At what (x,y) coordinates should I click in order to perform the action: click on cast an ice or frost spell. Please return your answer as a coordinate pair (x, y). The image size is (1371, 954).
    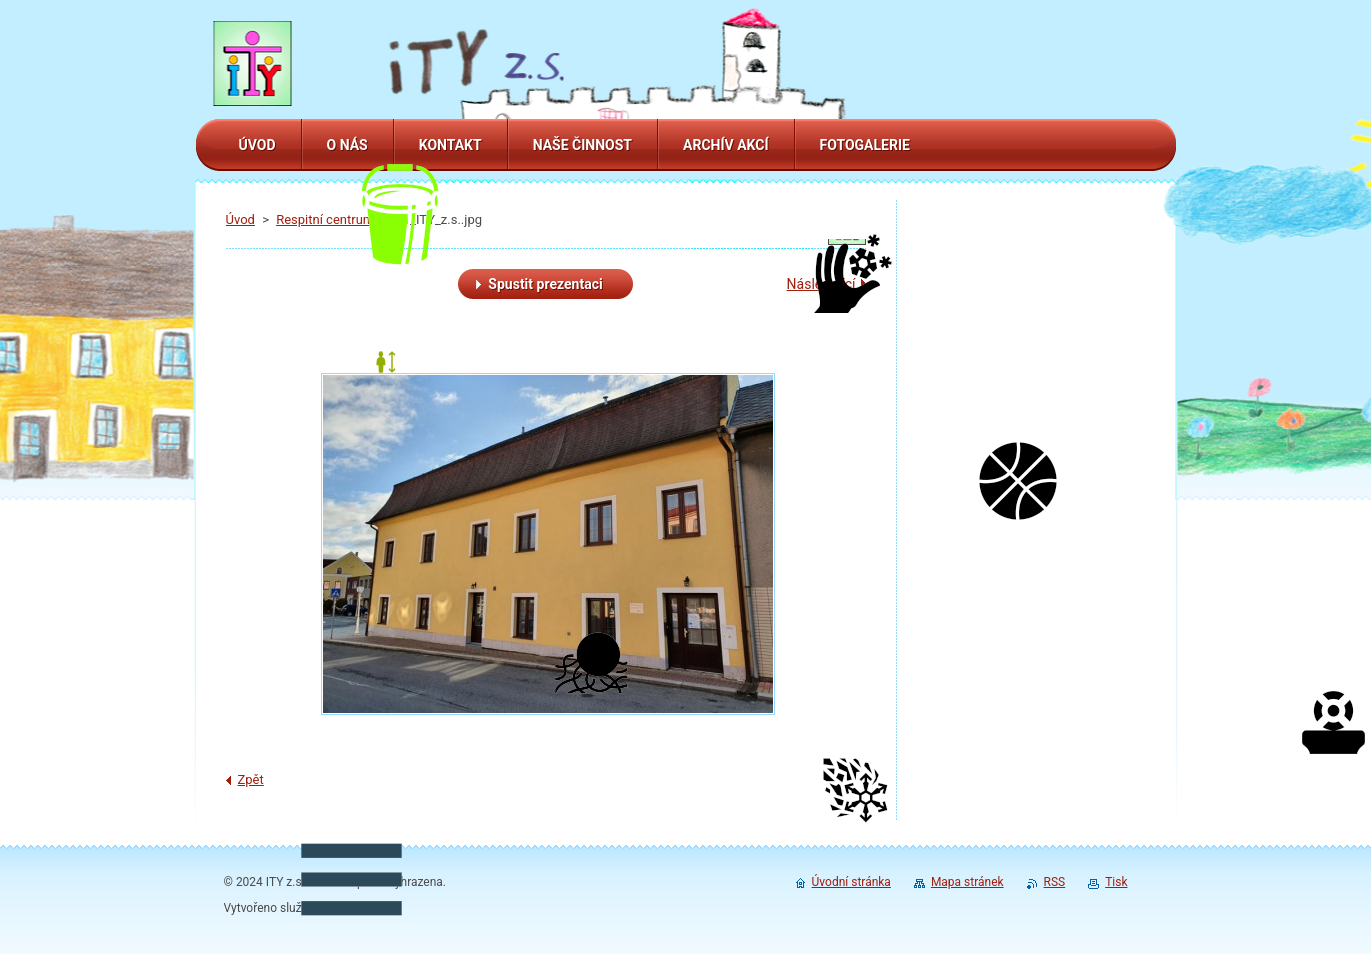
    Looking at the image, I should click on (853, 273).